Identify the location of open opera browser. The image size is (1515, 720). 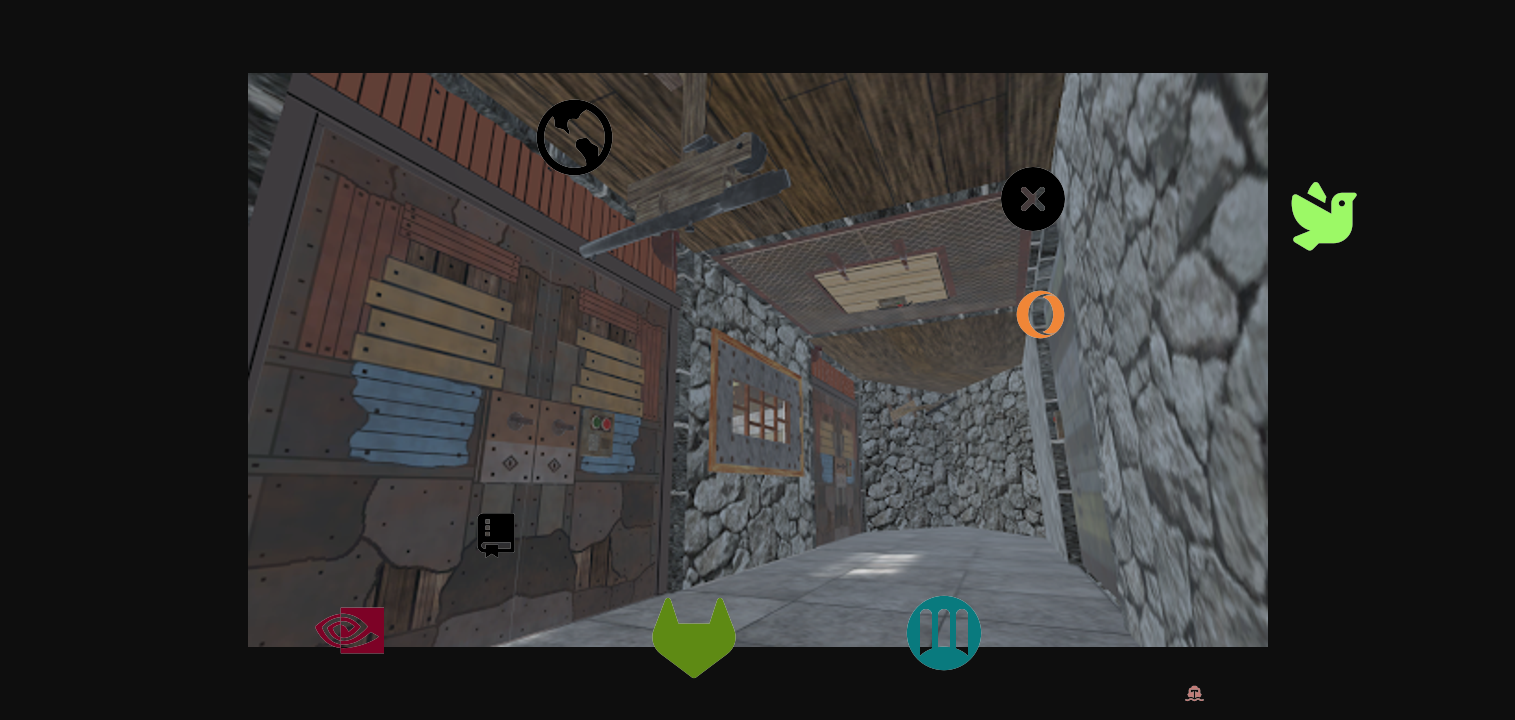
(1040, 314).